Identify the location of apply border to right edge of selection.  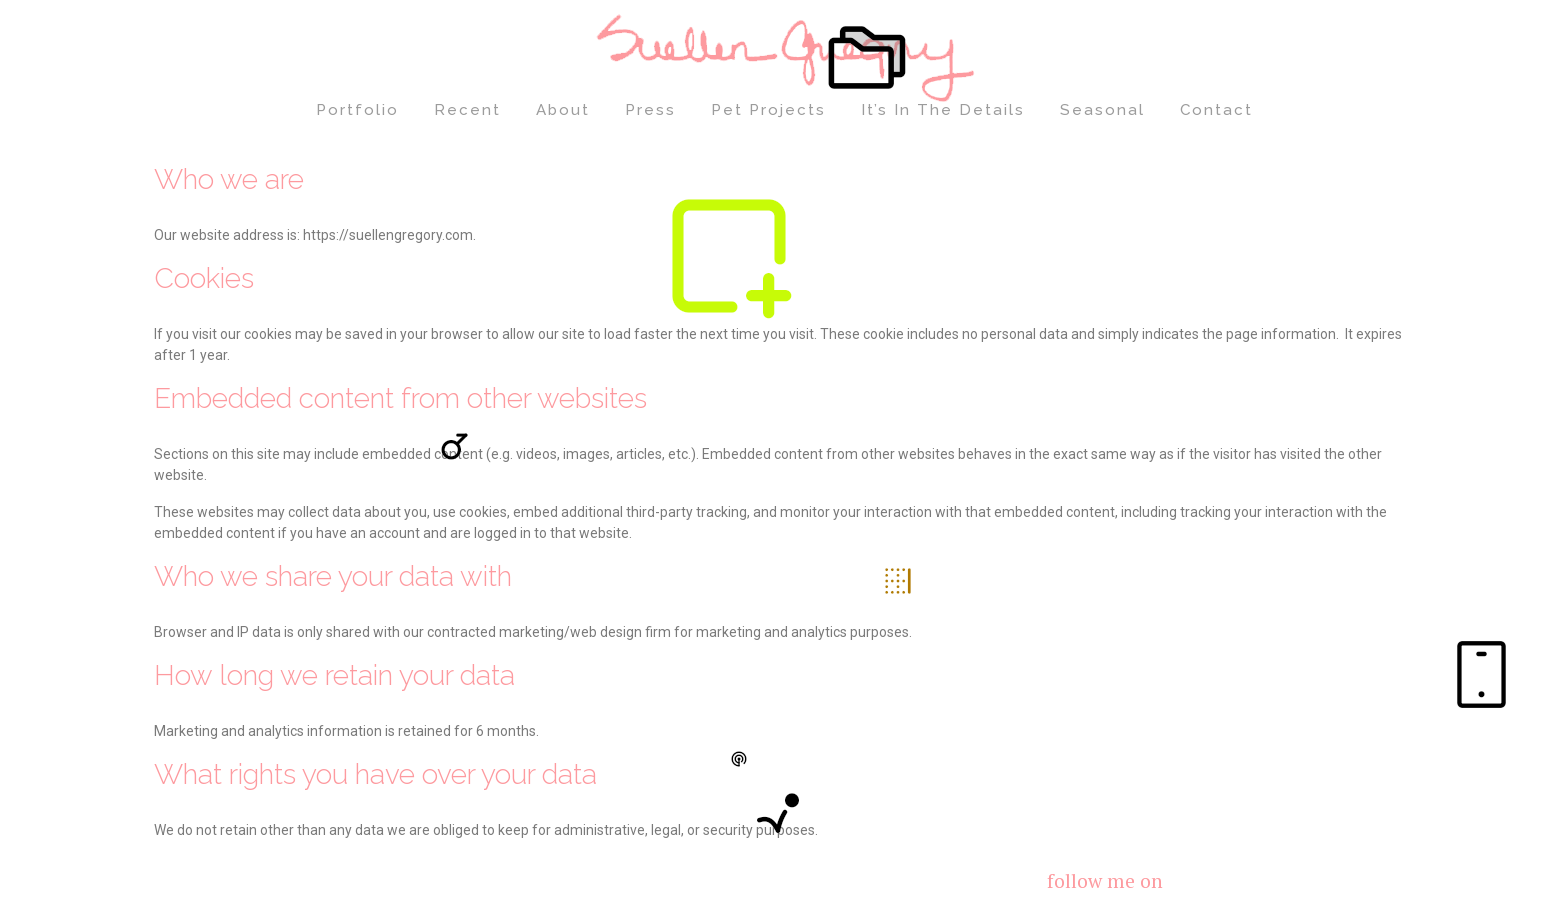
(898, 581).